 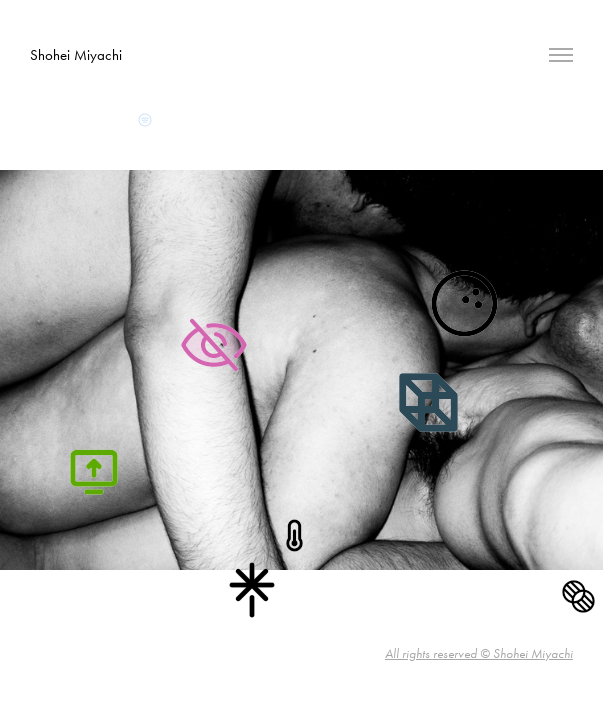 What do you see at coordinates (252, 590) in the screenshot?
I see `link to linktree profile` at bounding box center [252, 590].